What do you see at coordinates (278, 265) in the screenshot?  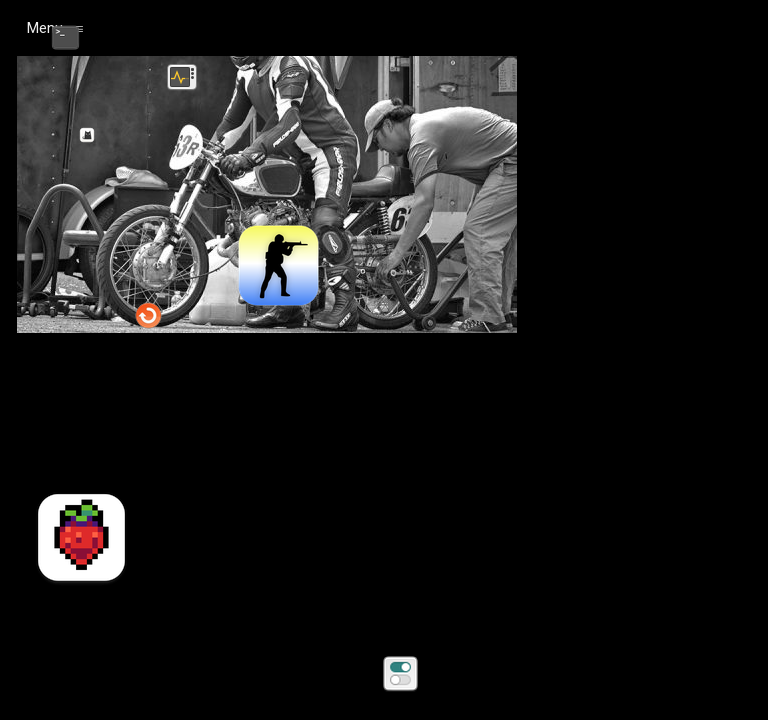 I see `launch counter-strike` at bounding box center [278, 265].